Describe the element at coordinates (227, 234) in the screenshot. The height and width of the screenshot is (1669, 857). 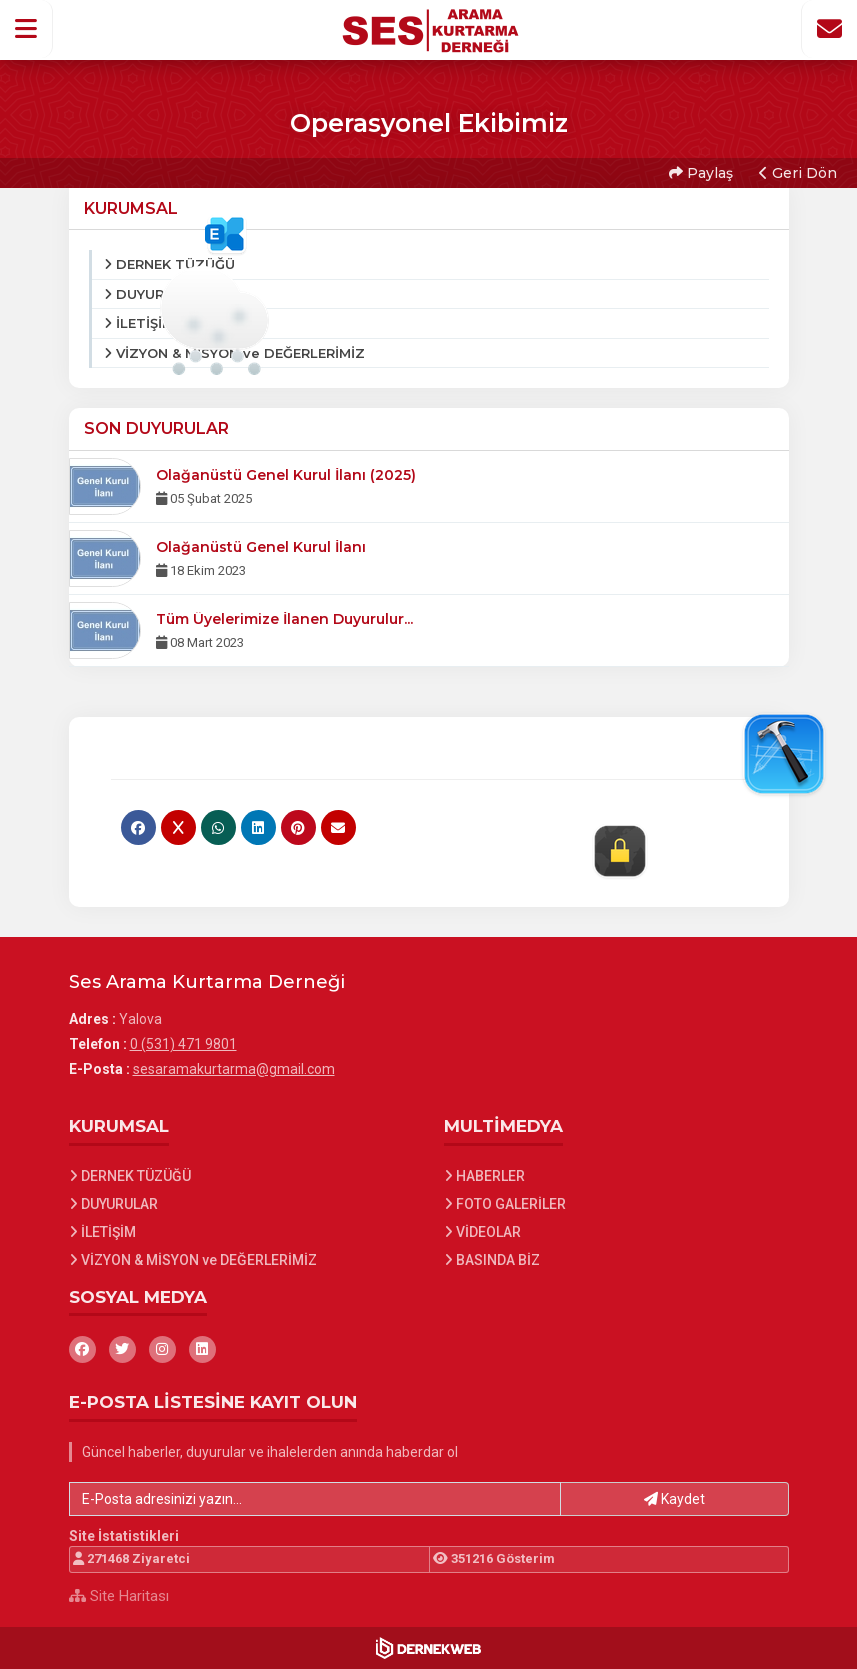
I see `open microsoft exchange email app` at that location.